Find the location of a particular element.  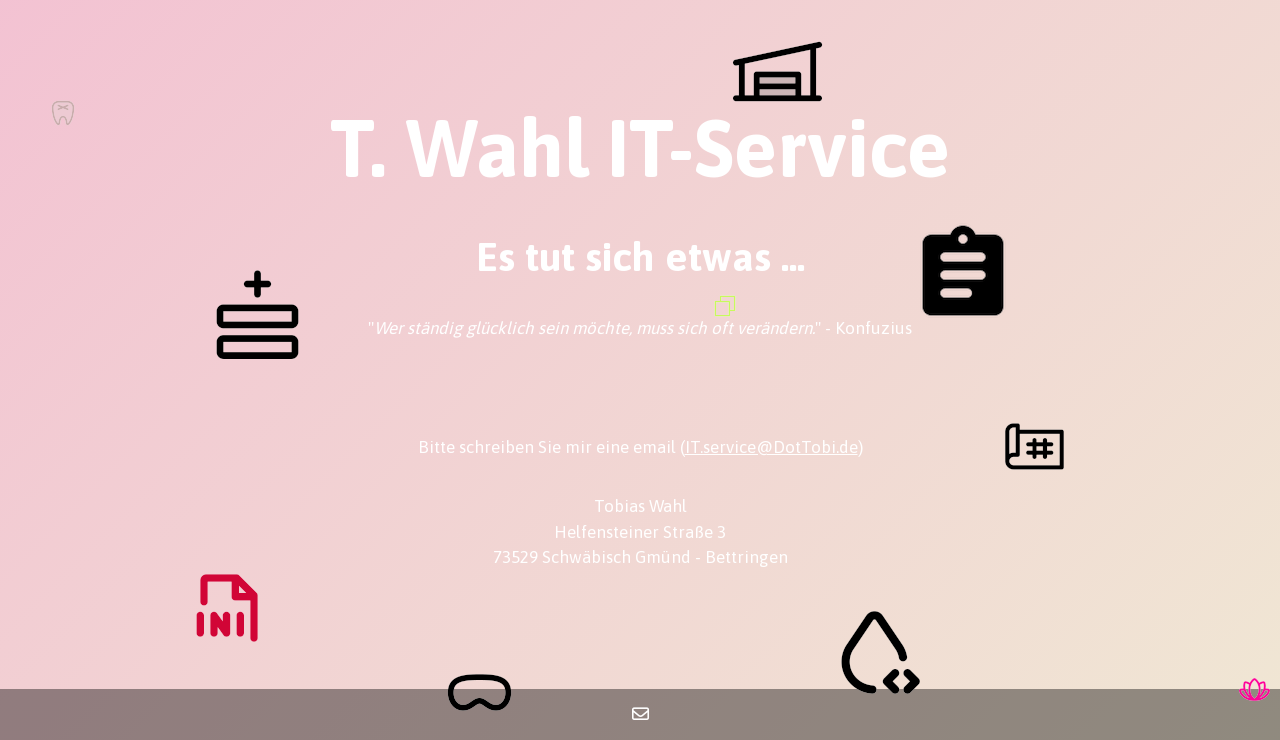

access warehouse or storage inventory is located at coordinates (777, 74).